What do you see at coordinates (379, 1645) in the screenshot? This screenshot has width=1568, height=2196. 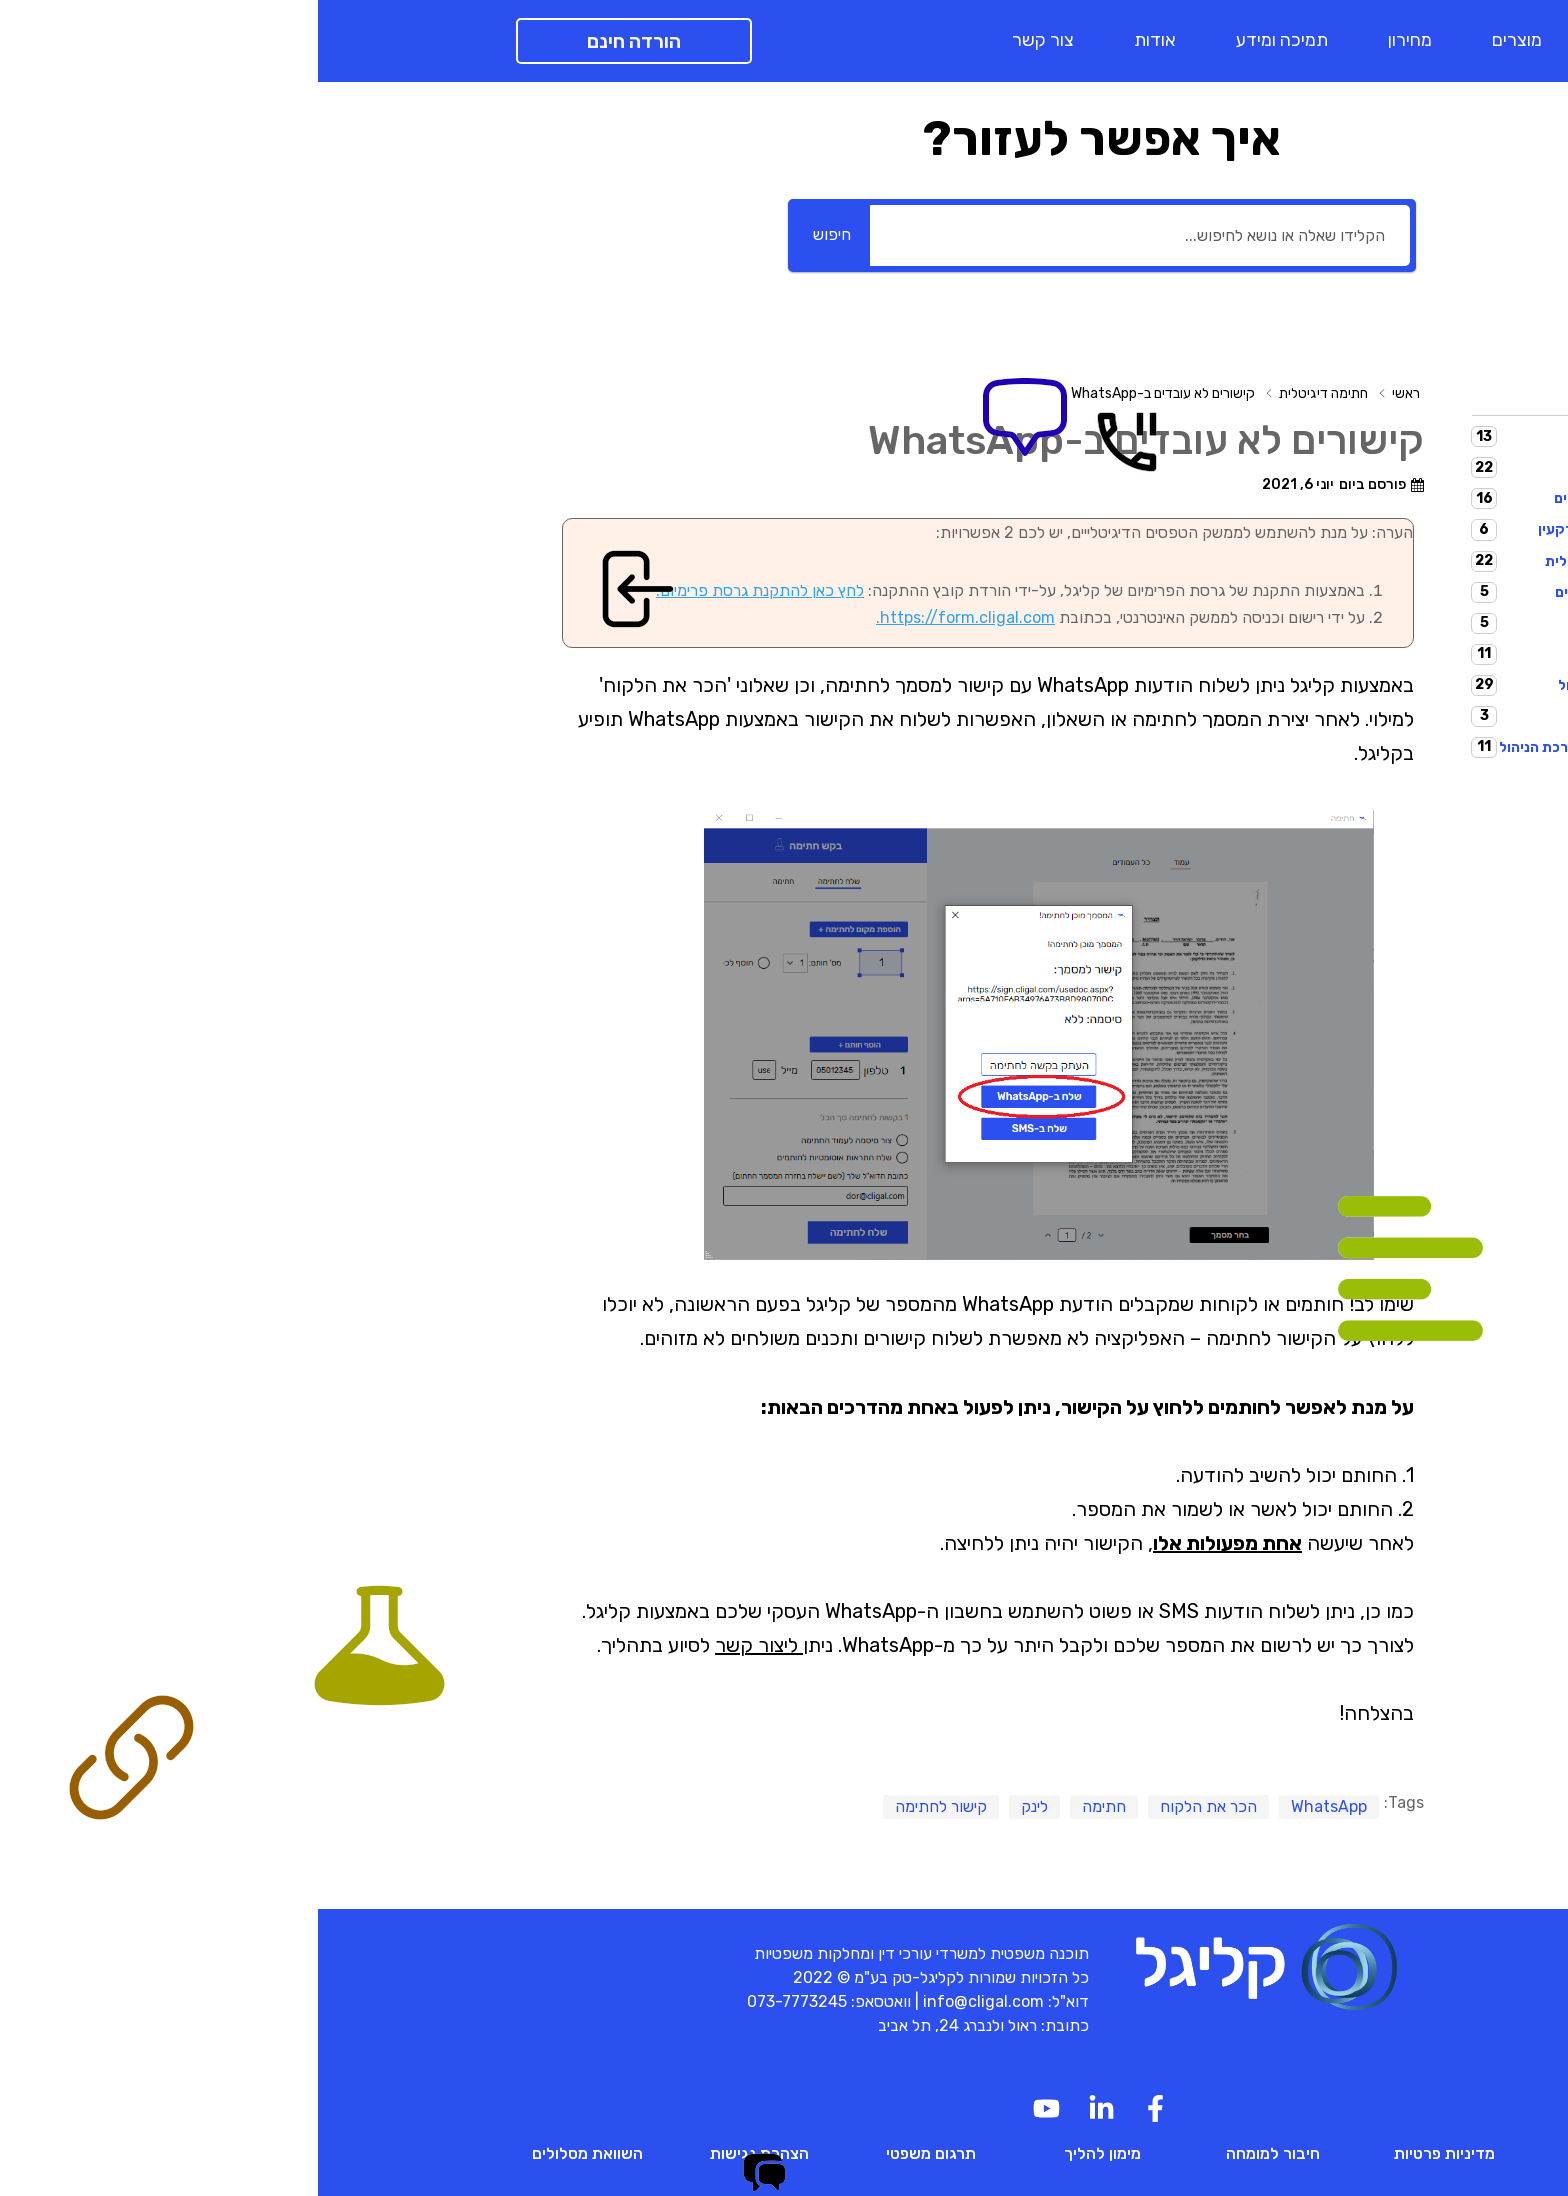 I see `access experimental or beta features` at bounding box center [379, 1645].